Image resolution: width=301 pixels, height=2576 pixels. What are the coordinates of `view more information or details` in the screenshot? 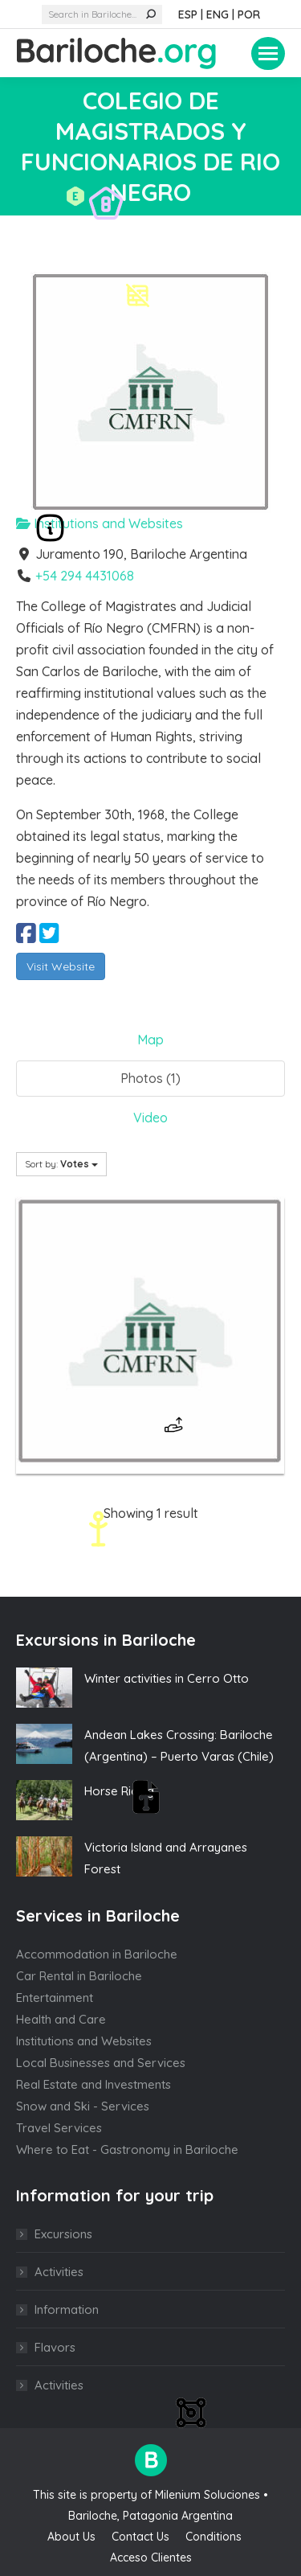 It's located at (50, 527).